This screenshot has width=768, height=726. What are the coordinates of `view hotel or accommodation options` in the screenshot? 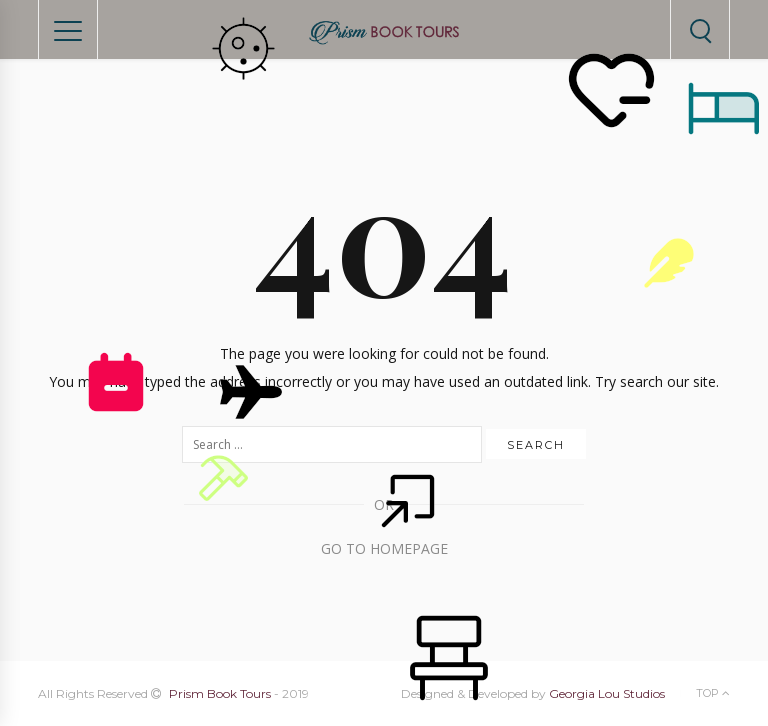 It's located at (721, 108).